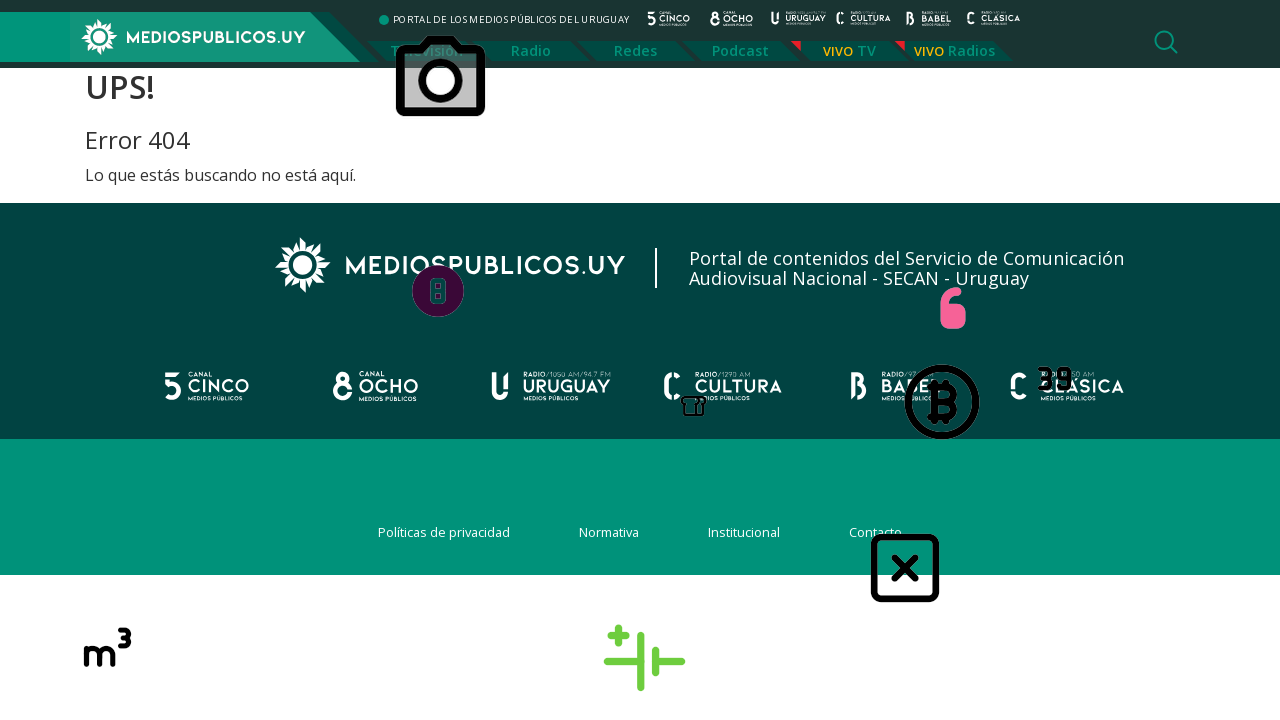 The image size is (1280, 720). What do you see at coordinates (942, 402) in the screenshot?
I see `view bitcoin balance or wallet` at bounding box center [942, 402].